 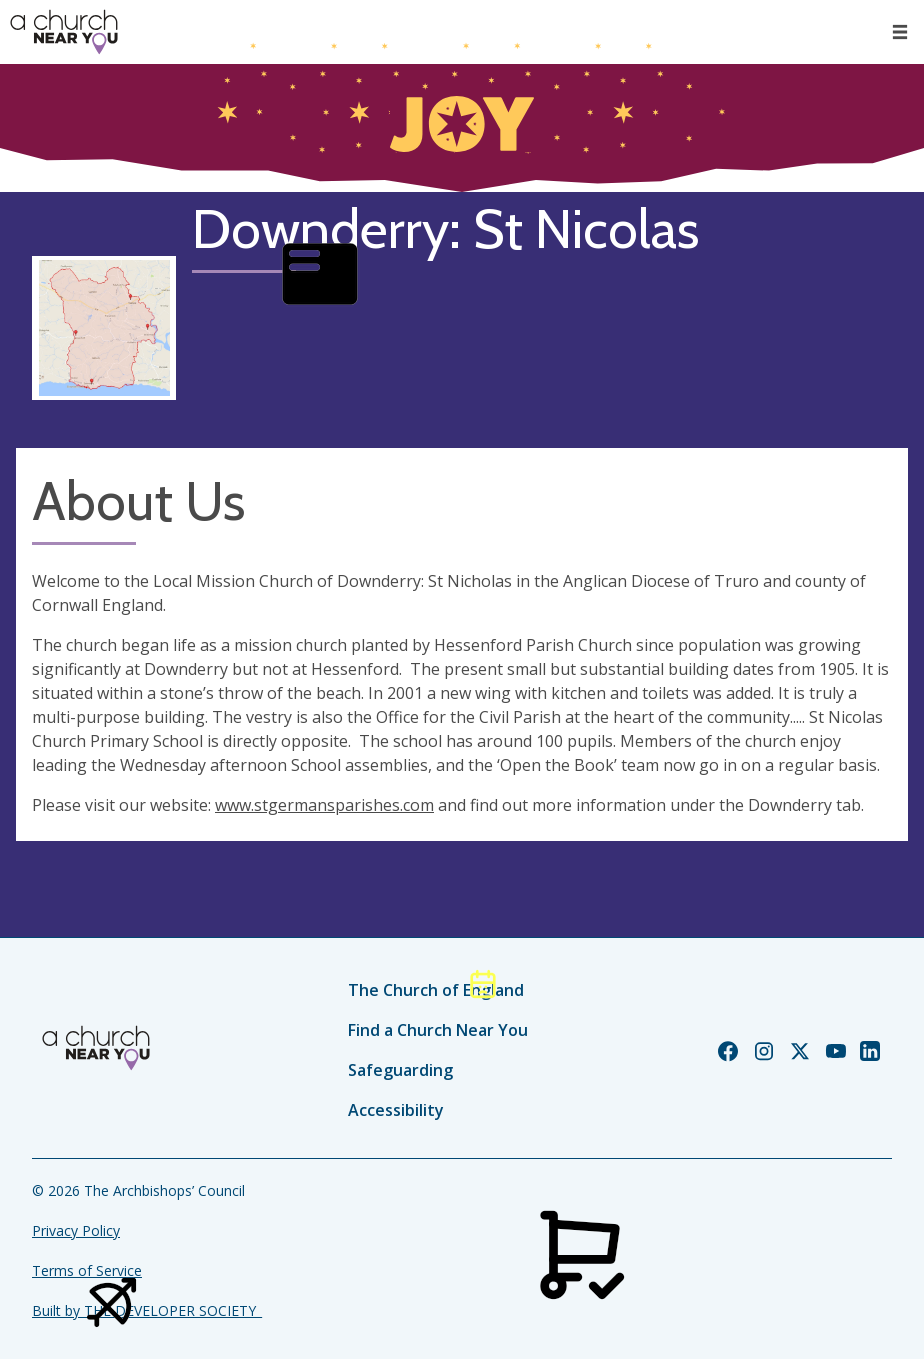 I want to click on view featured playlist, so click(x=320, y=274).